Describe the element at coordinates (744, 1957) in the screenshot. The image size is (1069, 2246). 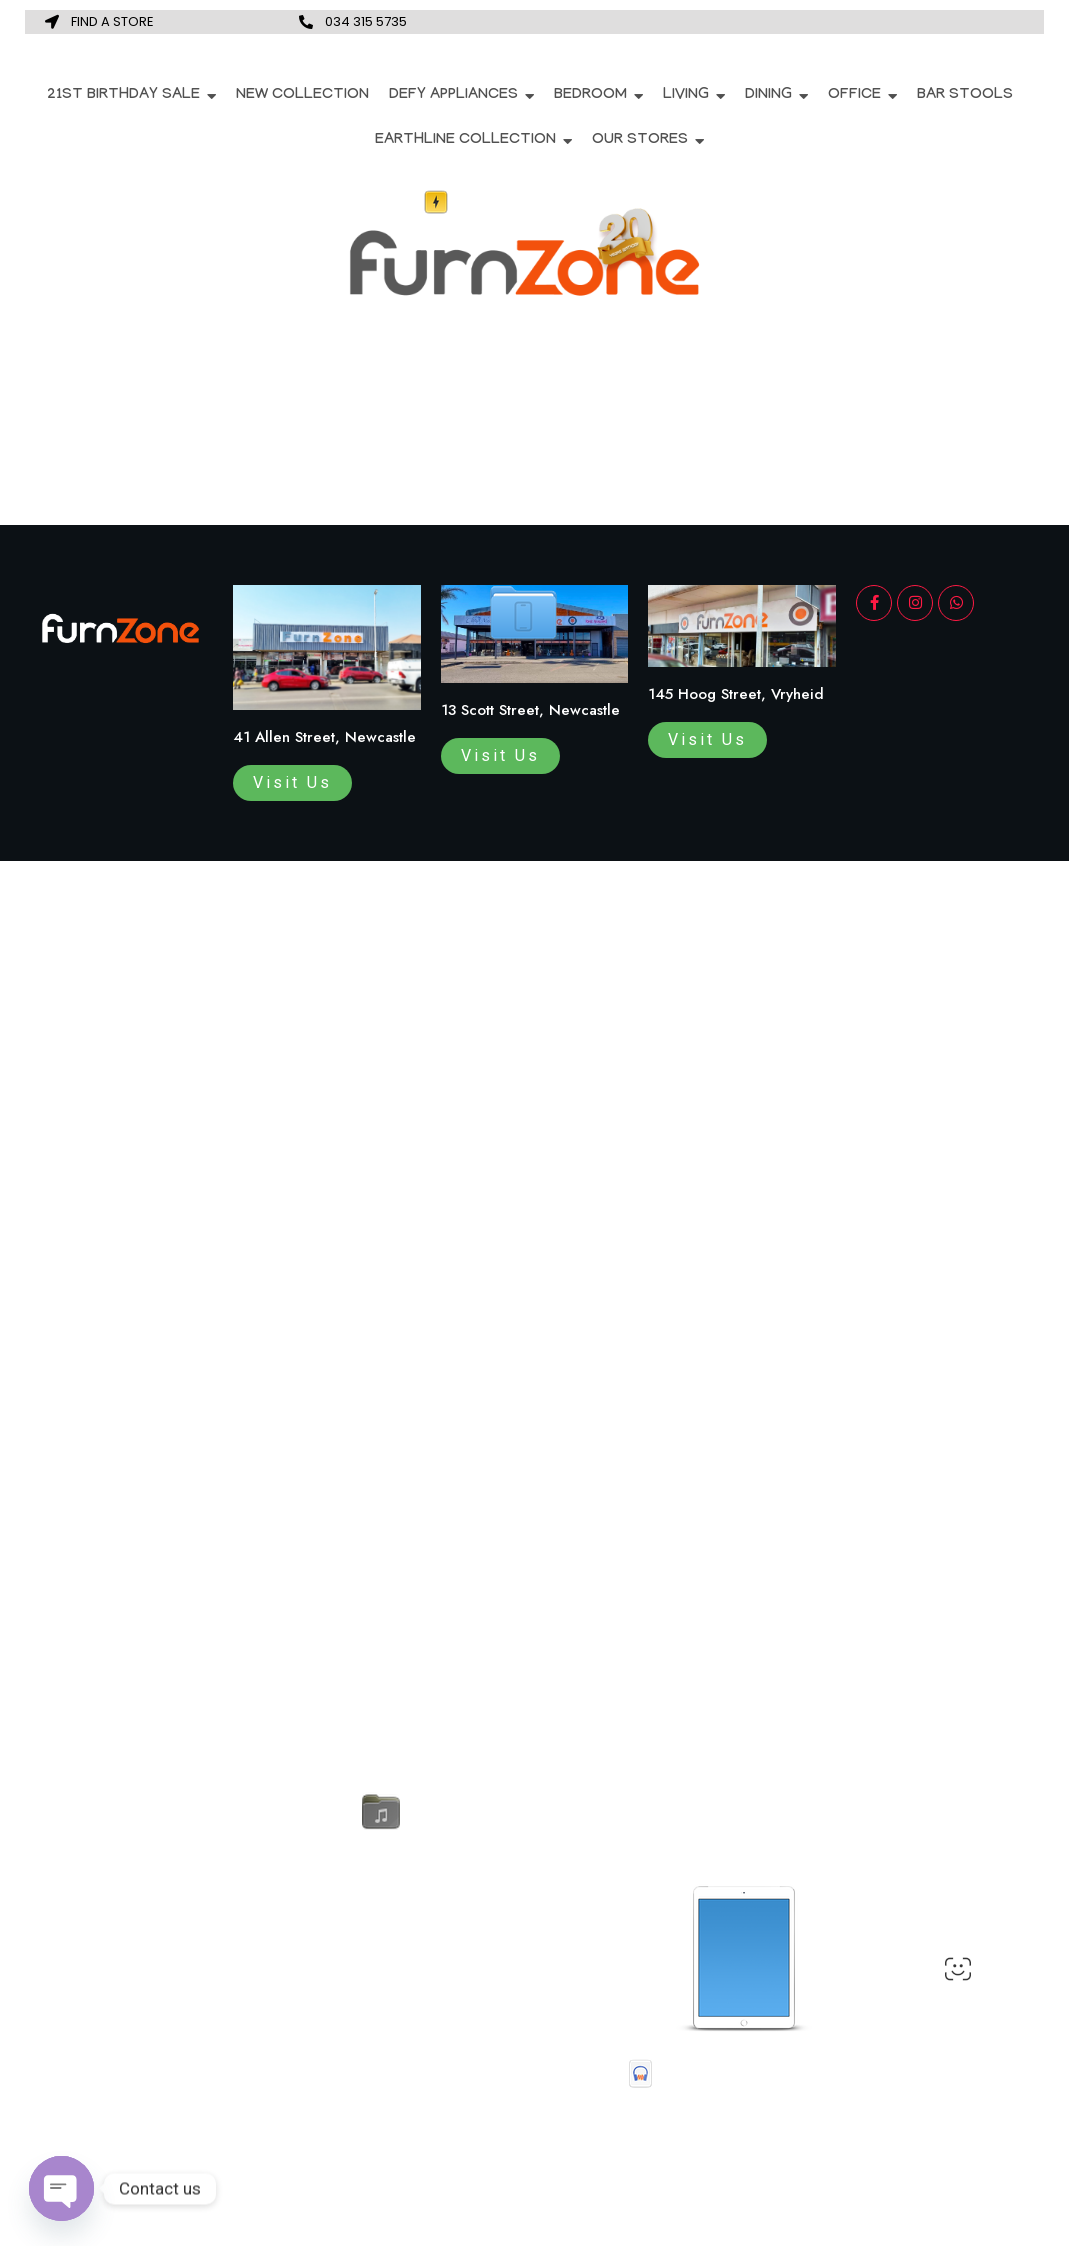
I see `iPad with cellular connectivity` at that location.